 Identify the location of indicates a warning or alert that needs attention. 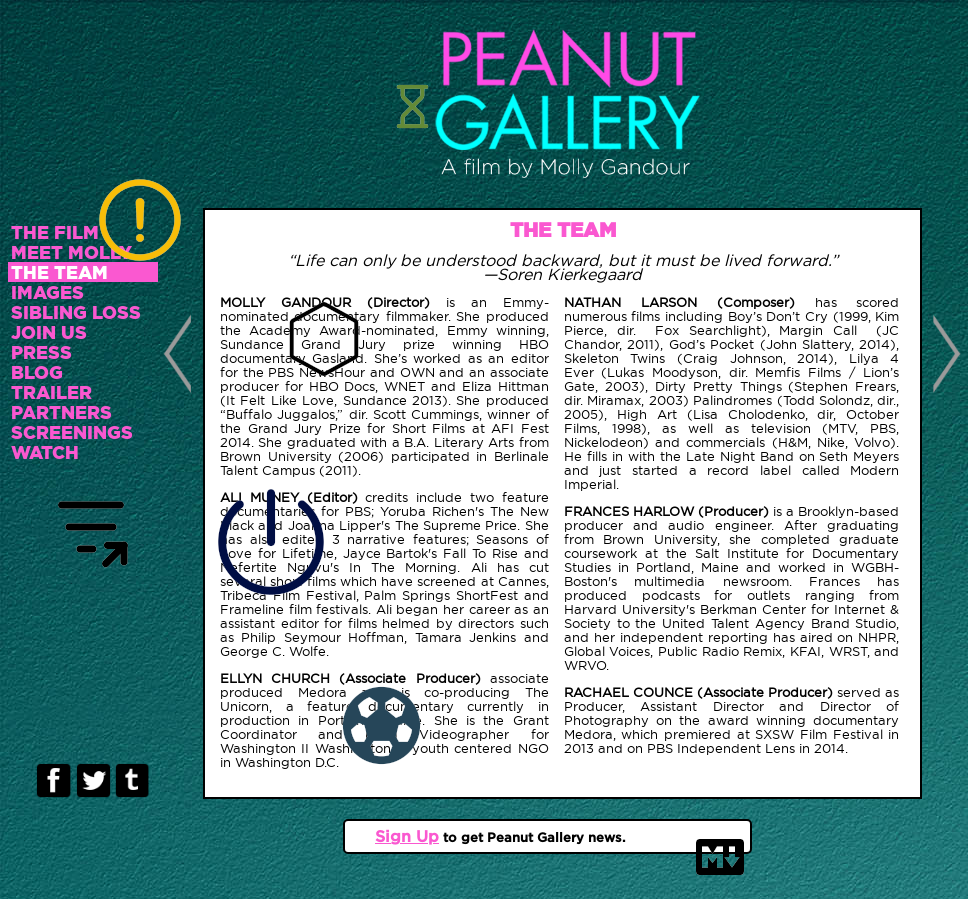
(140, 220).